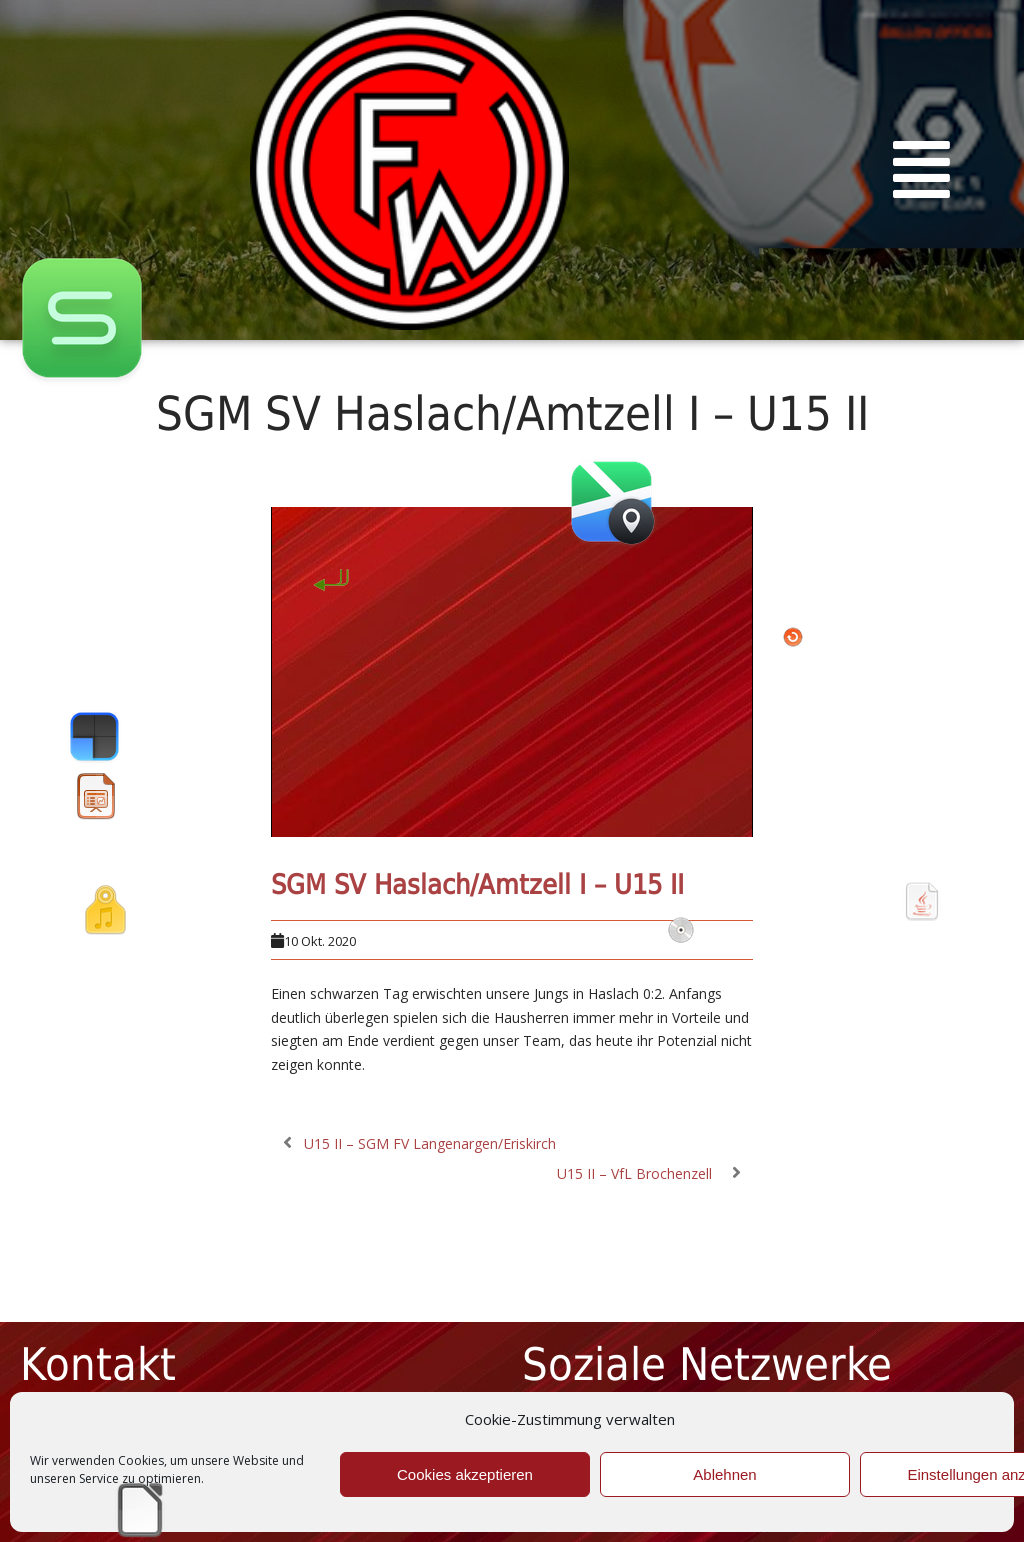 The height and width of the screenshot is (1542, 1024). Describe the element at coordinates (105, 909) in the screenshot. I see `open EarTag music tagging application` at that location.